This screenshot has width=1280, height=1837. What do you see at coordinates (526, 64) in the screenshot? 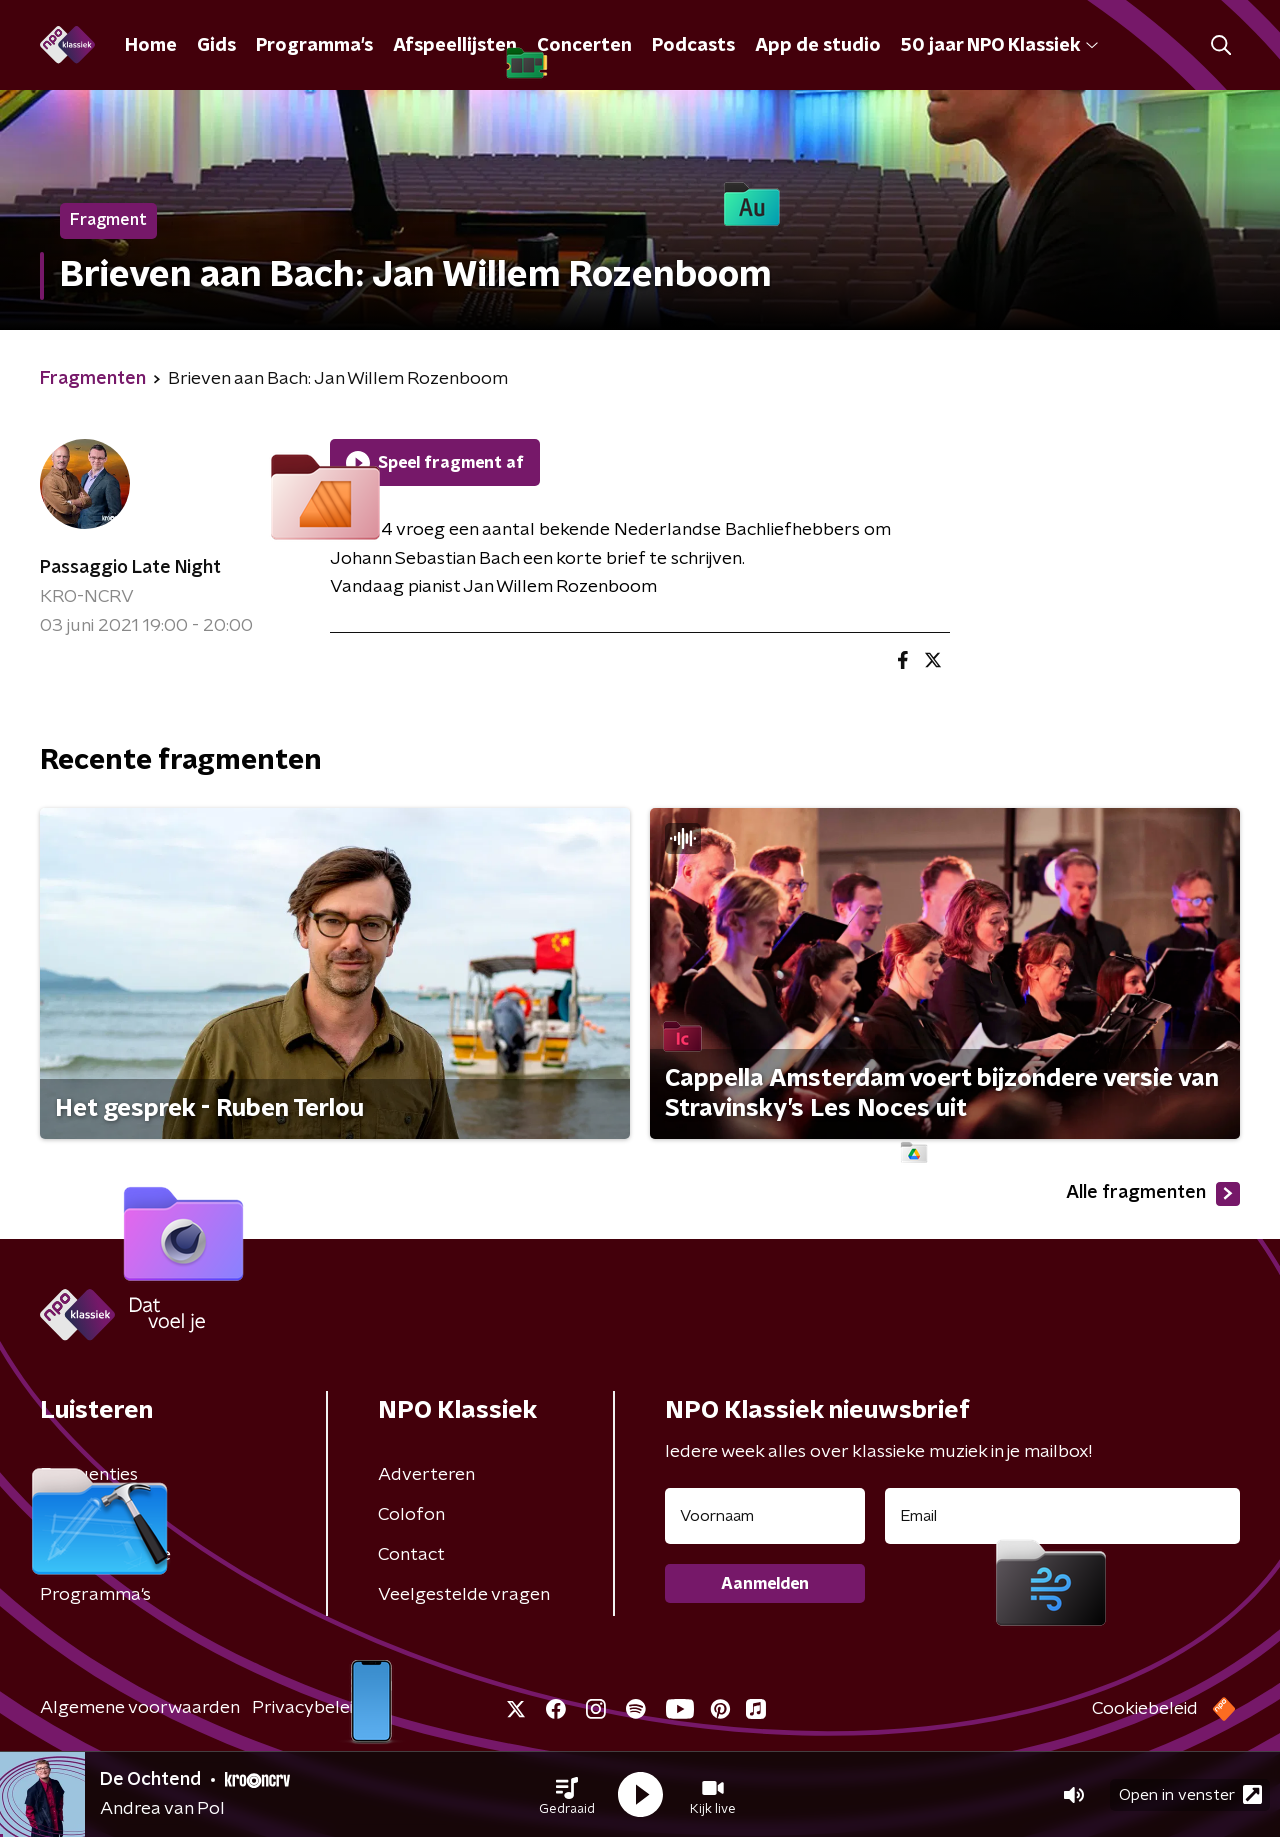
I see `folder containing NVMe SSD storage files` at bounding box center [526, 64].